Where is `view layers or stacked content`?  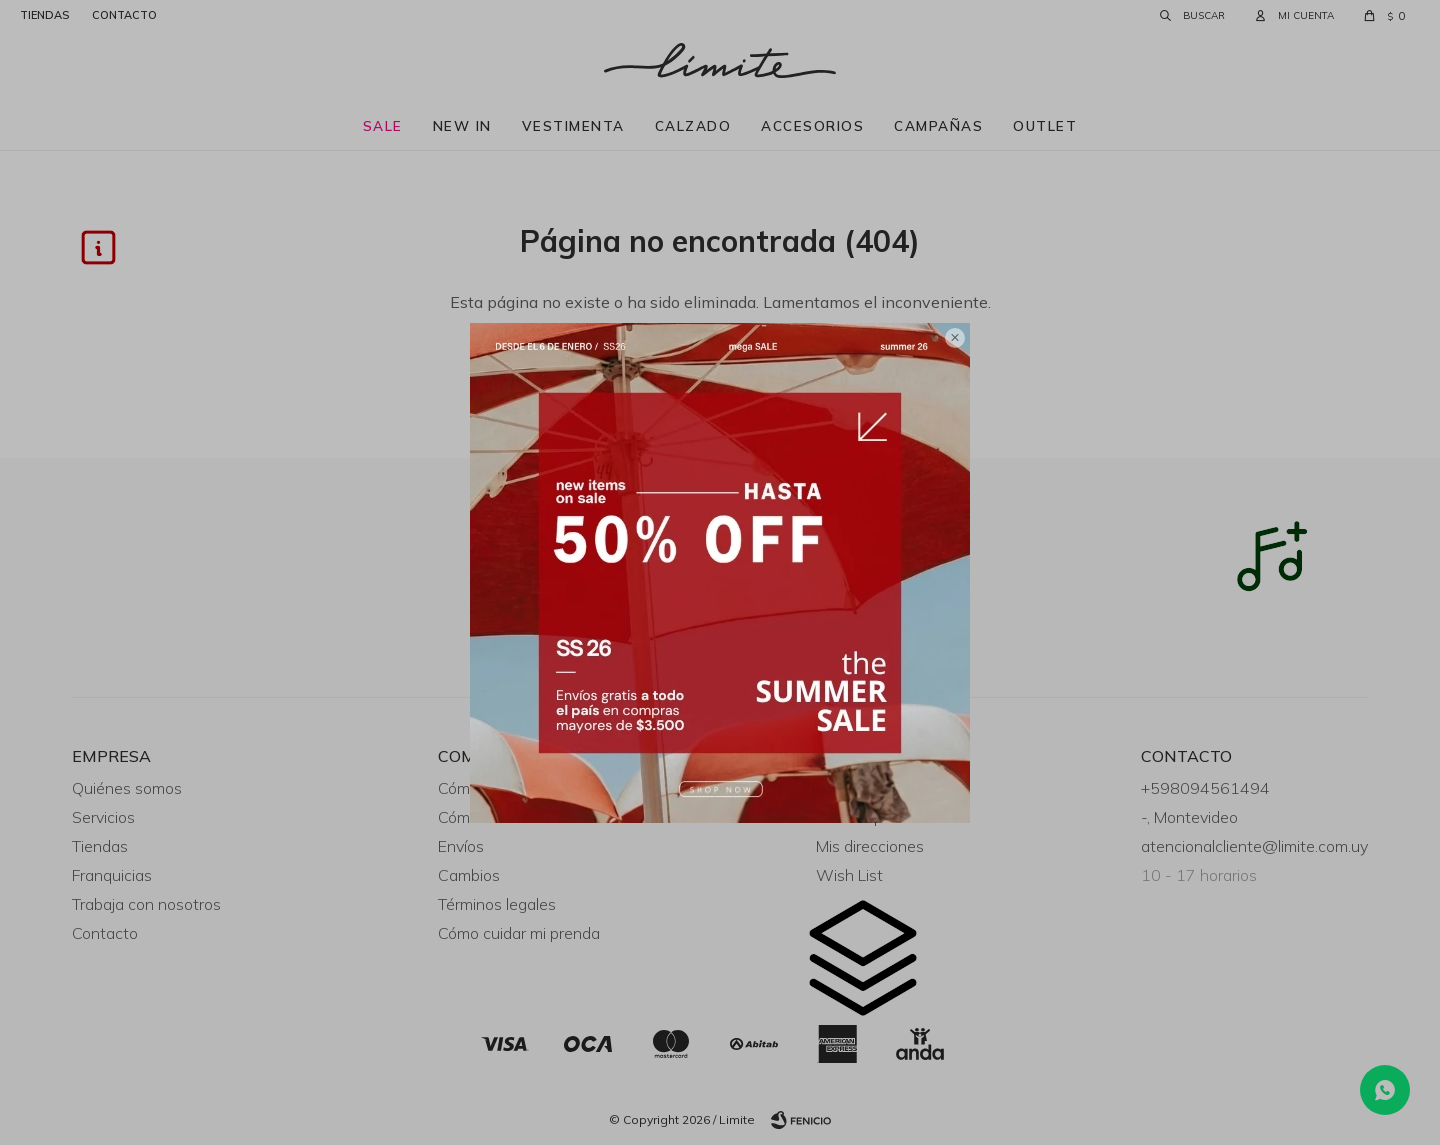
view layers or stacked content is located at coordinates (863, 958).